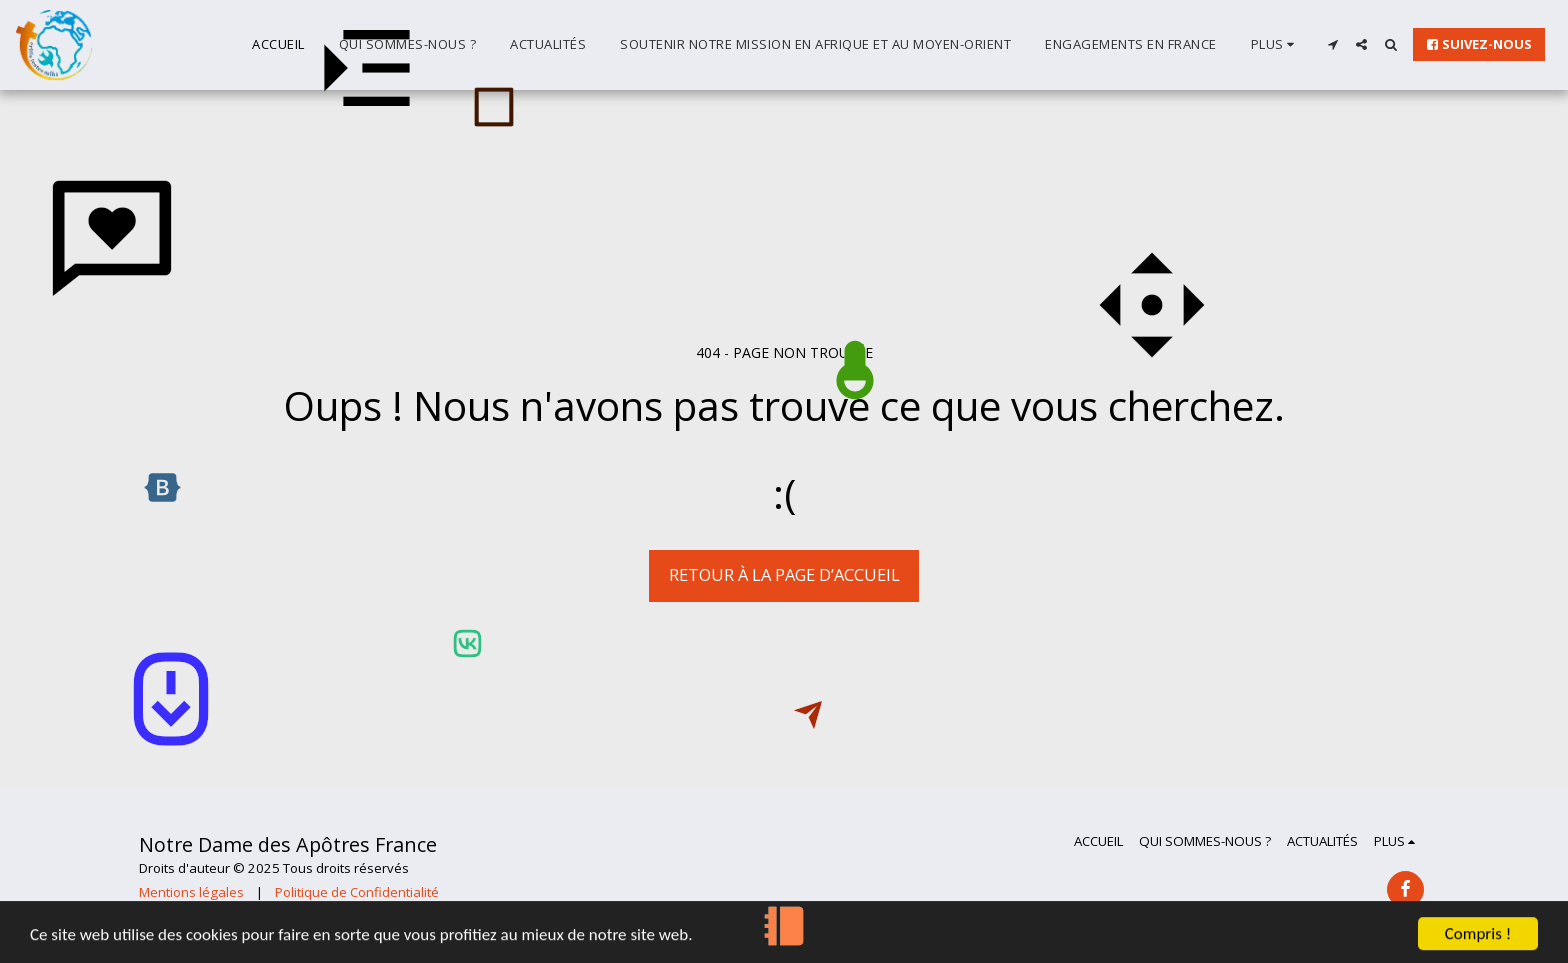 The image size is (1568, 963). I want to click on stop media playback, so click(494, 107).